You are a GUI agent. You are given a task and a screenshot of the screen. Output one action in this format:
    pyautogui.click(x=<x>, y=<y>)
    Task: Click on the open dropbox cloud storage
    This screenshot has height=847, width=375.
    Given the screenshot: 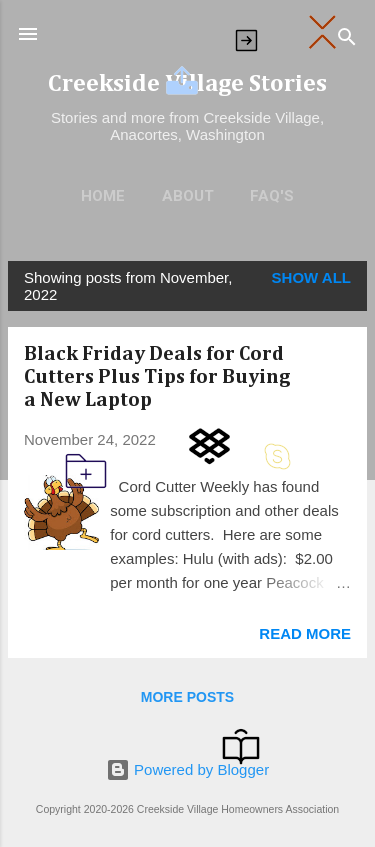 What is the action you would take?
    pyautogui.click(x=209, y=444)
    